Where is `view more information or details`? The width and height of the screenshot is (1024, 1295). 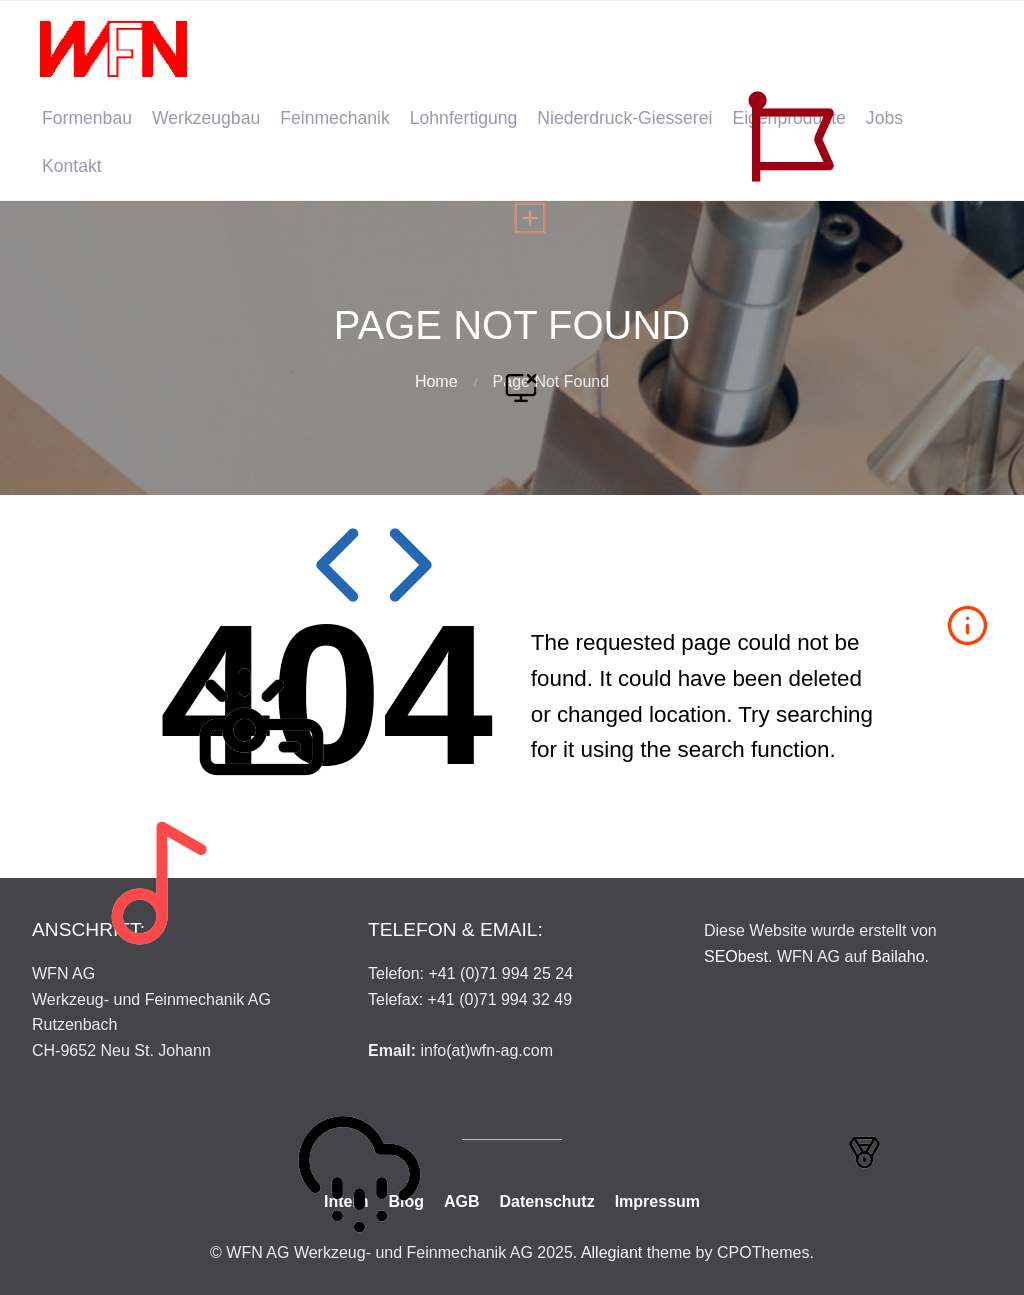 view more information or details is located at coordinates (967, 625).